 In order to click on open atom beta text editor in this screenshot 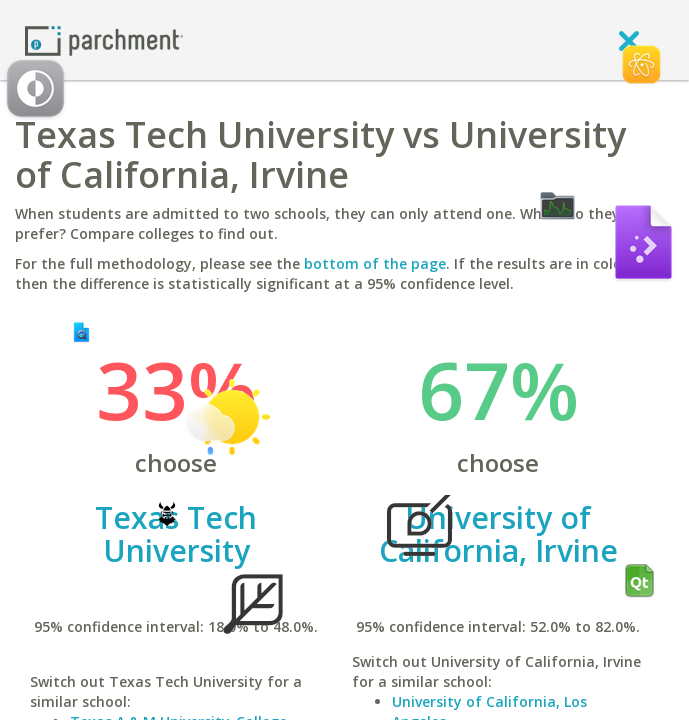, I will do `click(641, 64)`.